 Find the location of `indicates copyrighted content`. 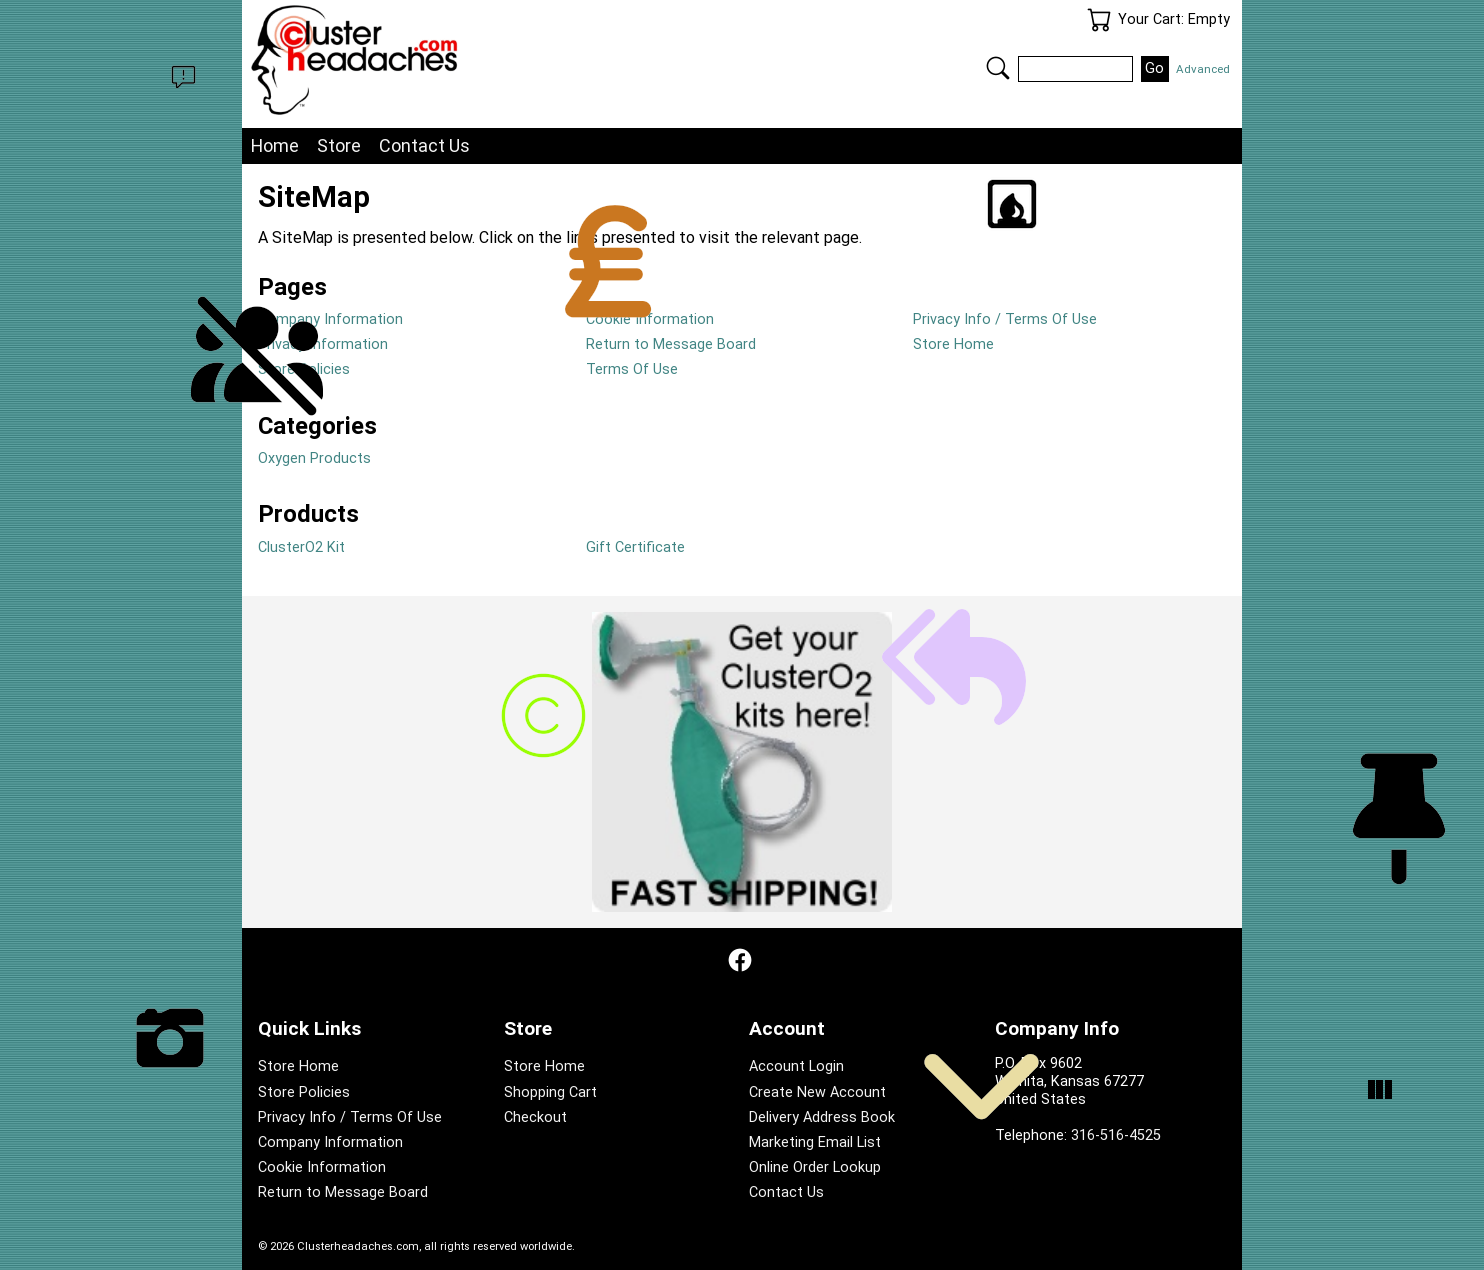

indicates copyrighted content is located at coordinates (543, 715).